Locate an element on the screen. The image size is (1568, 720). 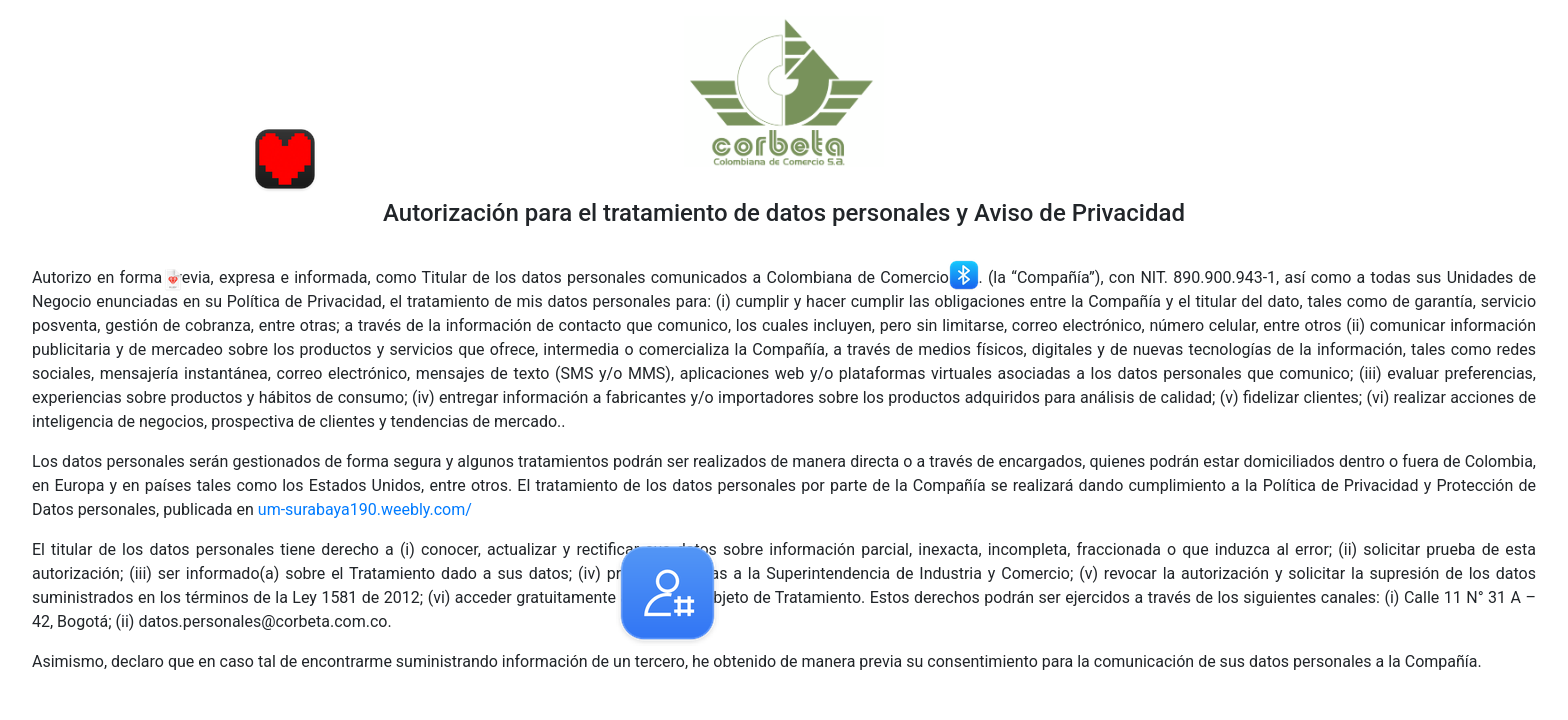
access administrator or sudo user preferences is located at coordinates (667, 594).